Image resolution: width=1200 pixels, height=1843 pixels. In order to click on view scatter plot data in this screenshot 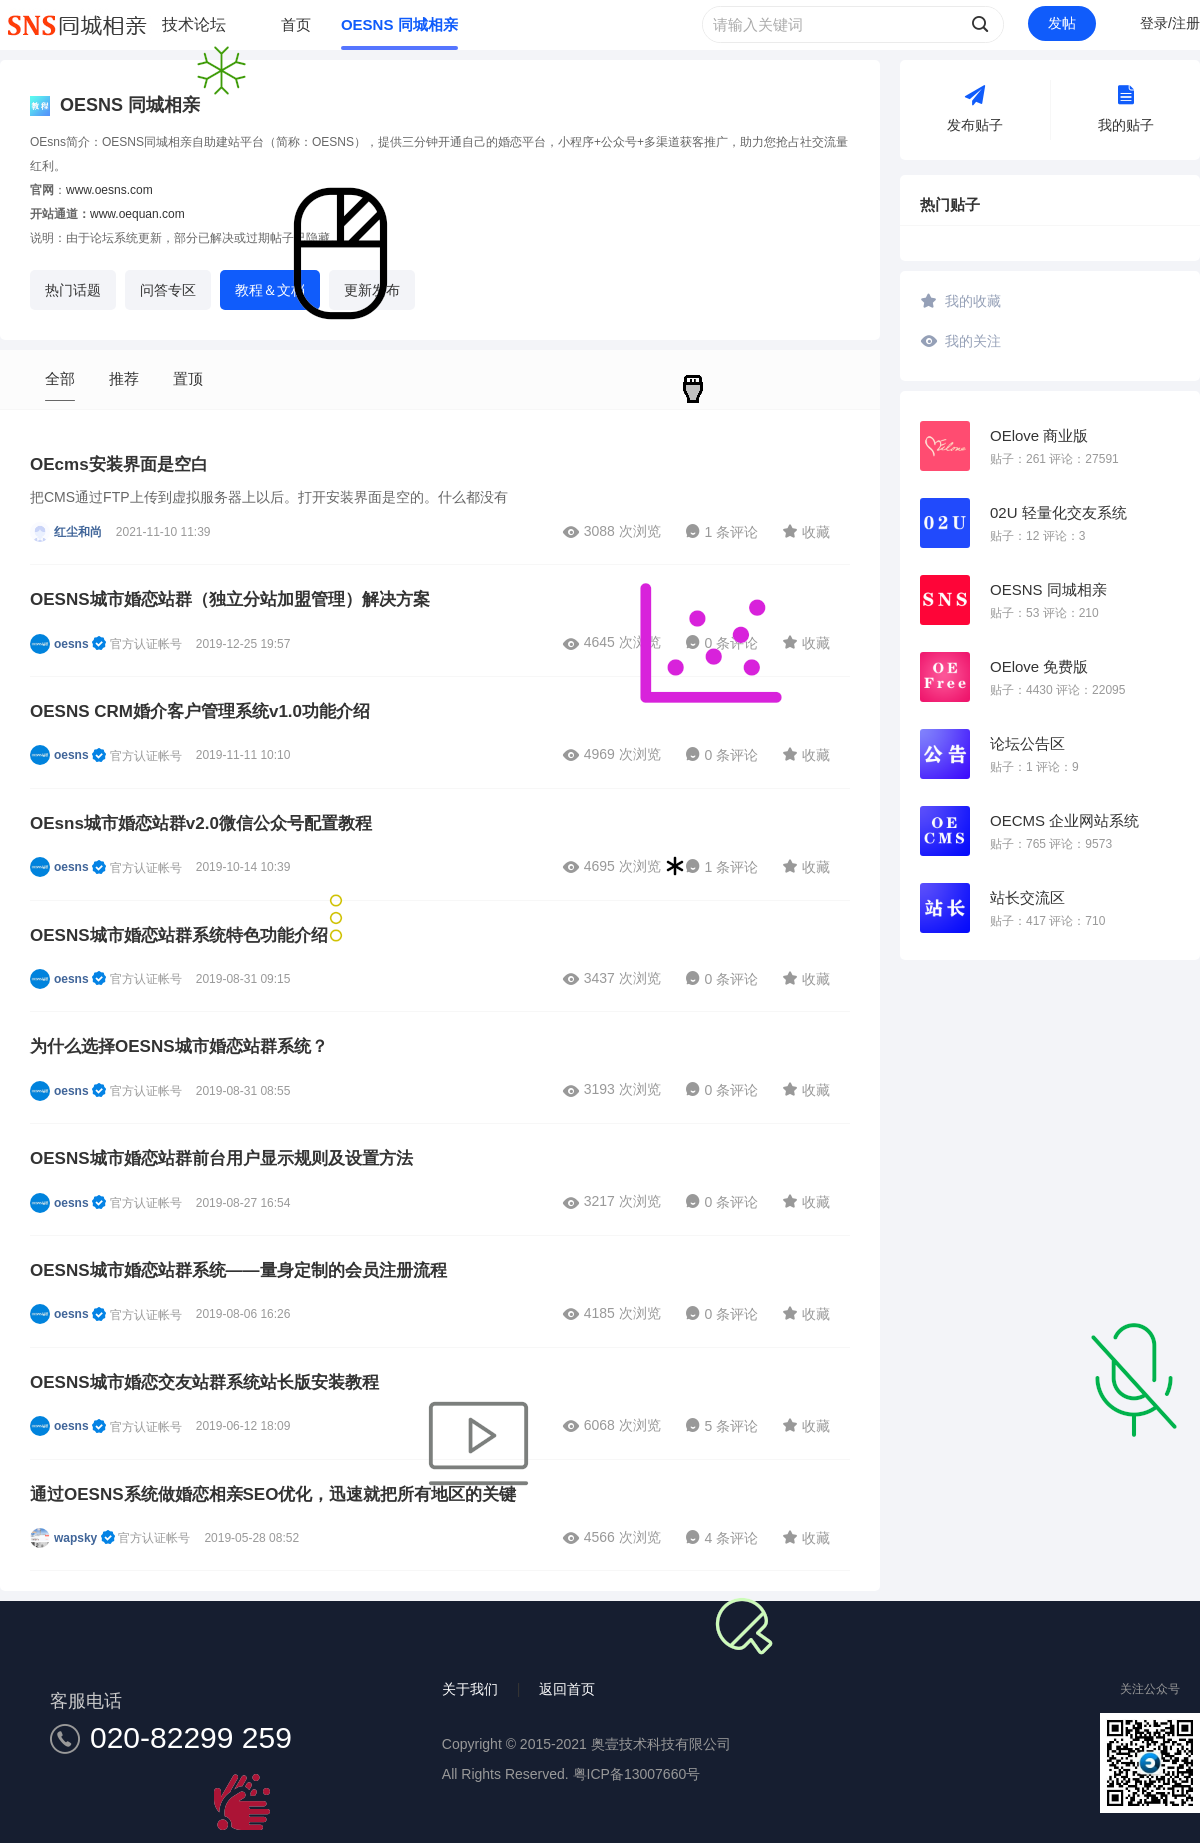, I will do `click(711, 643)`.